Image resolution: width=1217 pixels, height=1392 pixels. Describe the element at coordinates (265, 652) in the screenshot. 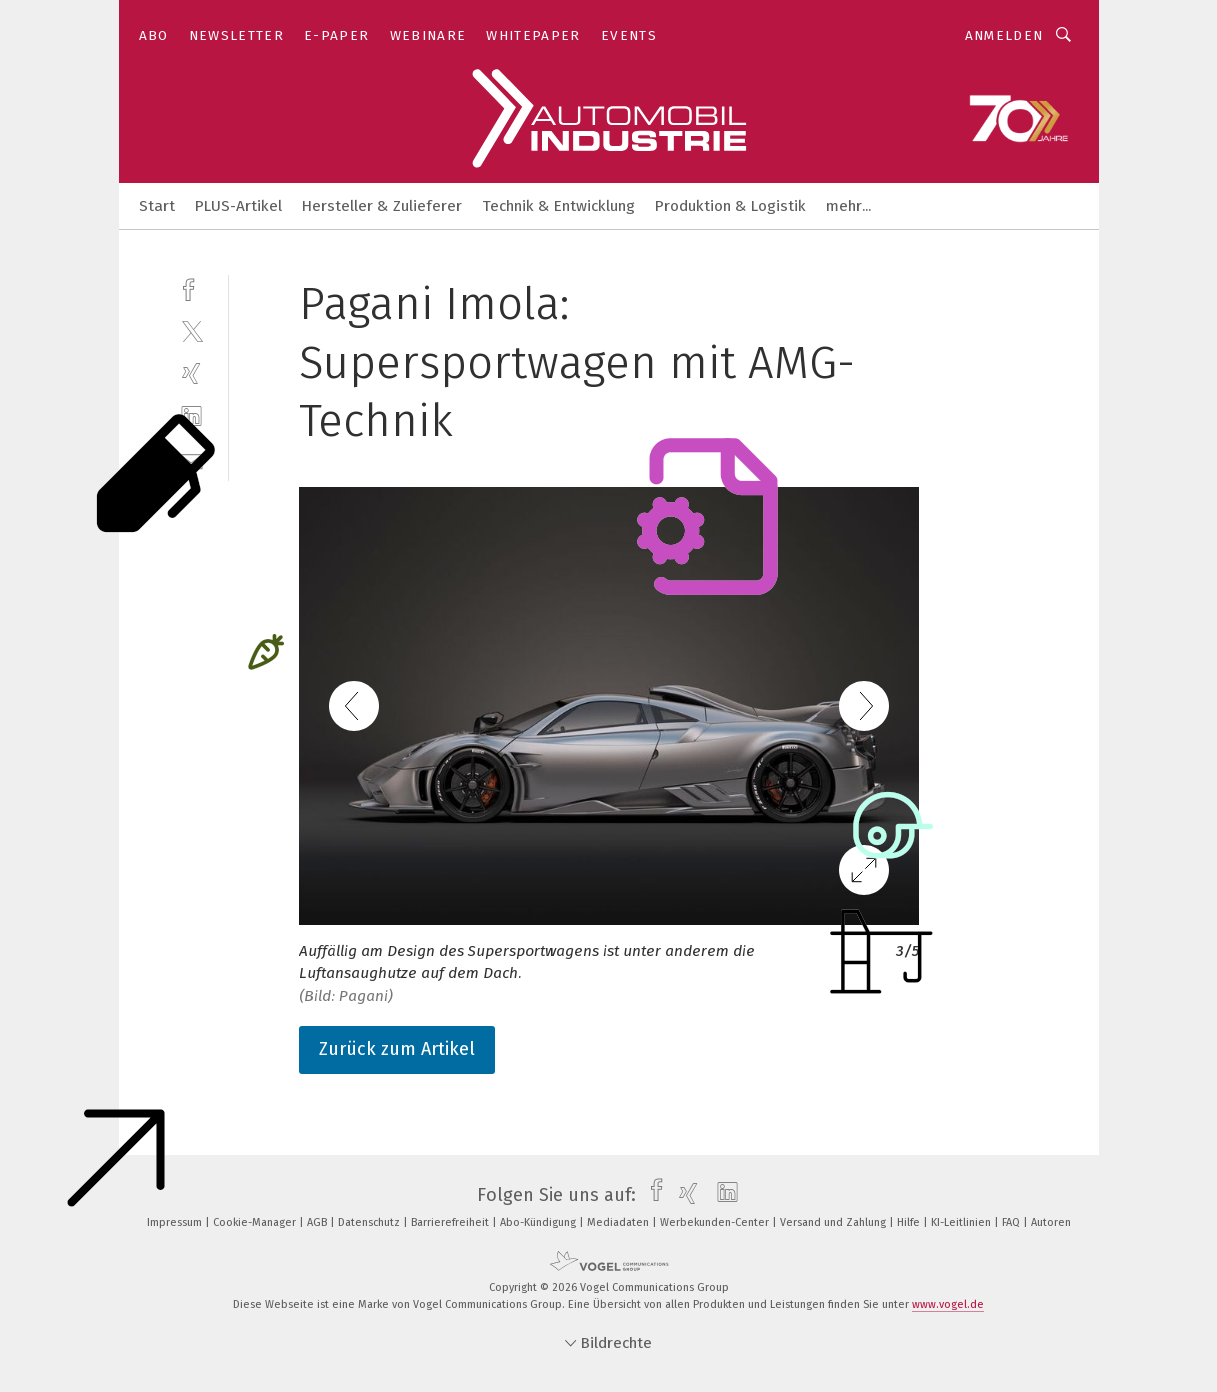

I see `browse vegetable or produce category` at that location.